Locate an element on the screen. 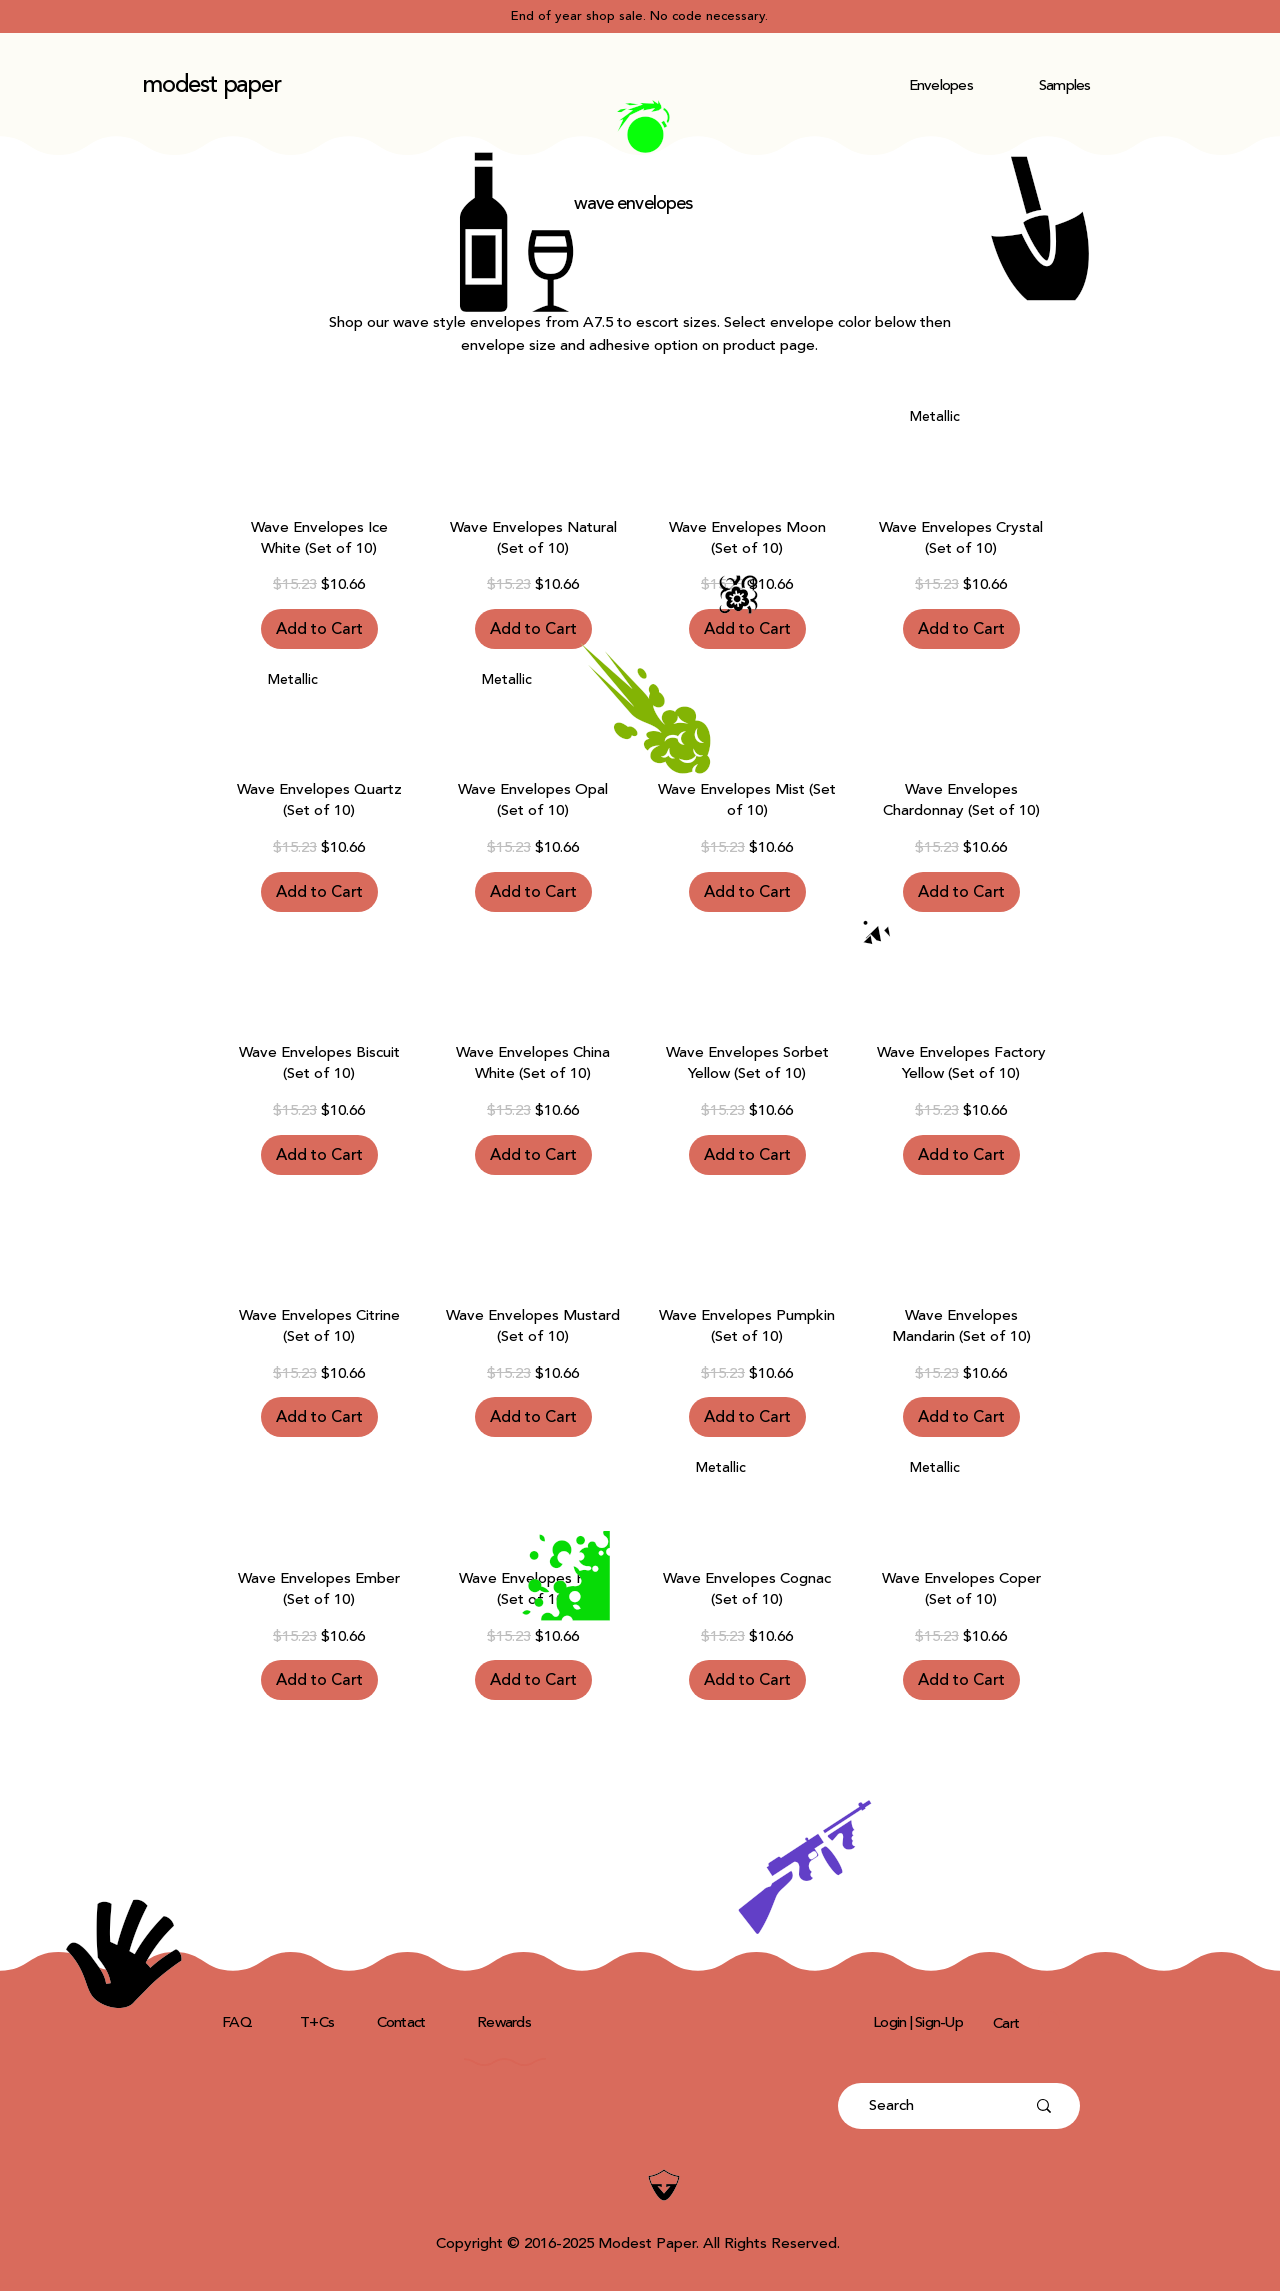 Image resolution: width=1280 pixels, height=2291 pixels. decorative floral element for game UI is located at coordinates (738, 594).